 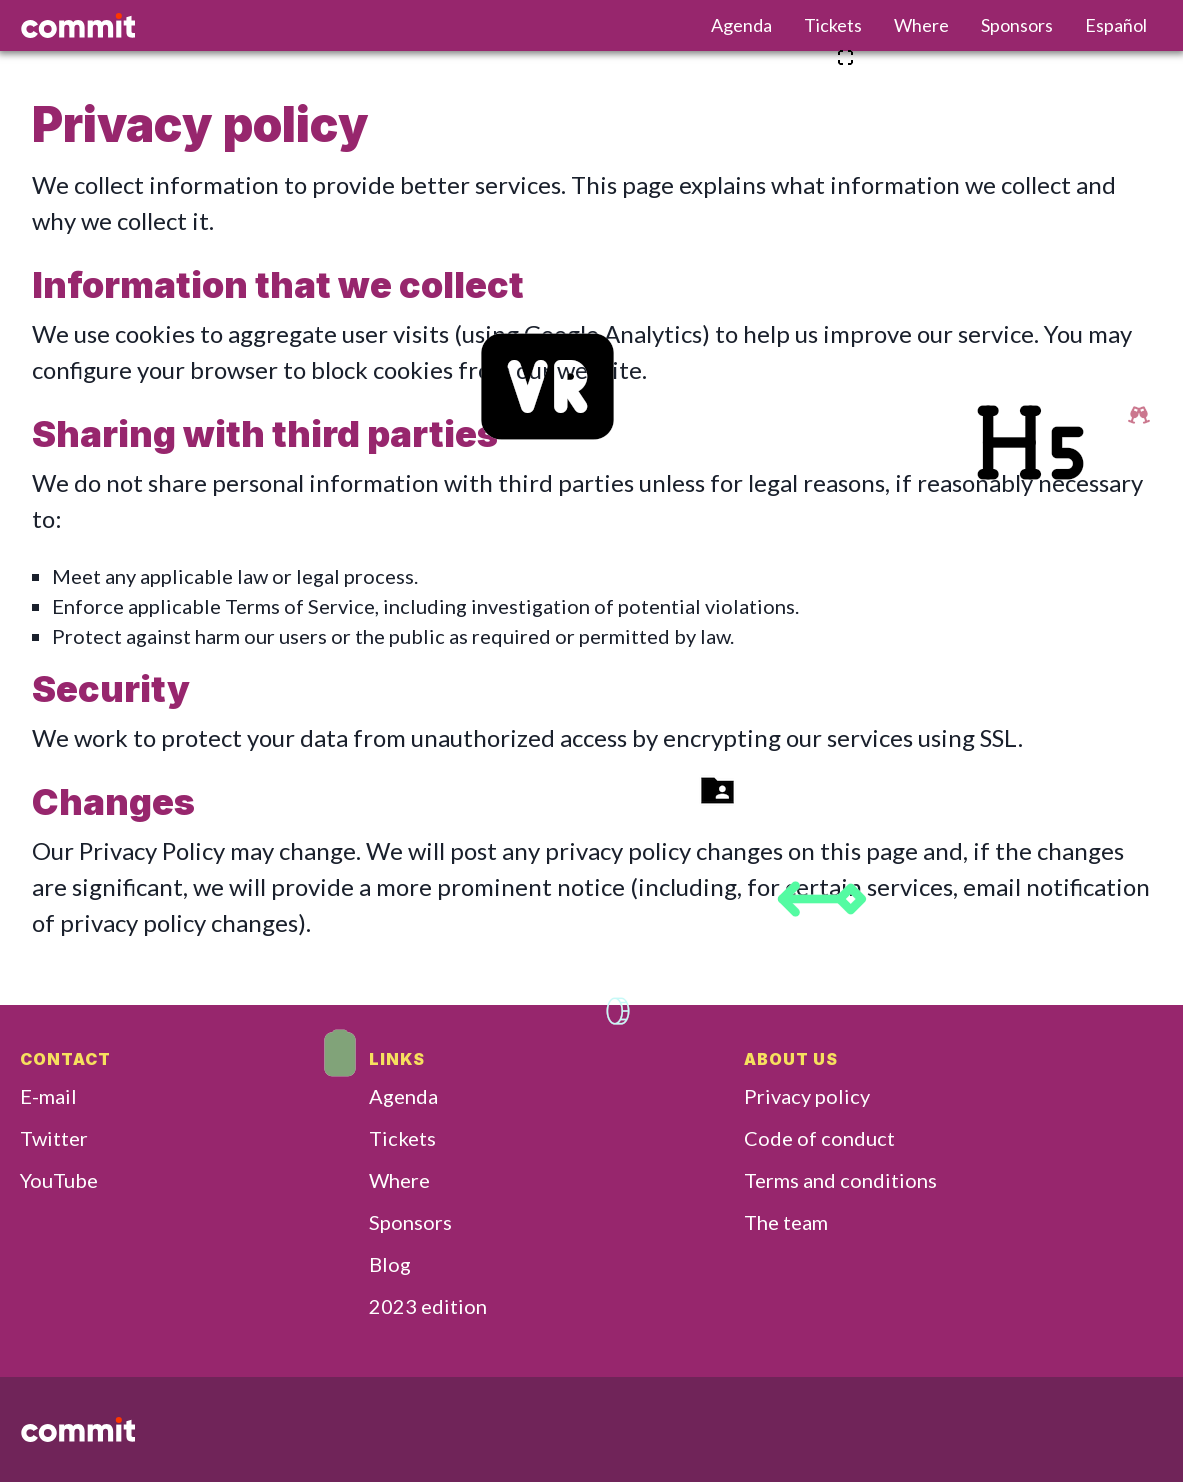 What do you see at coordinates (845, 57) in the screenshot?
I see `scan a QR code or barcode` at bounding box center [845, 57].